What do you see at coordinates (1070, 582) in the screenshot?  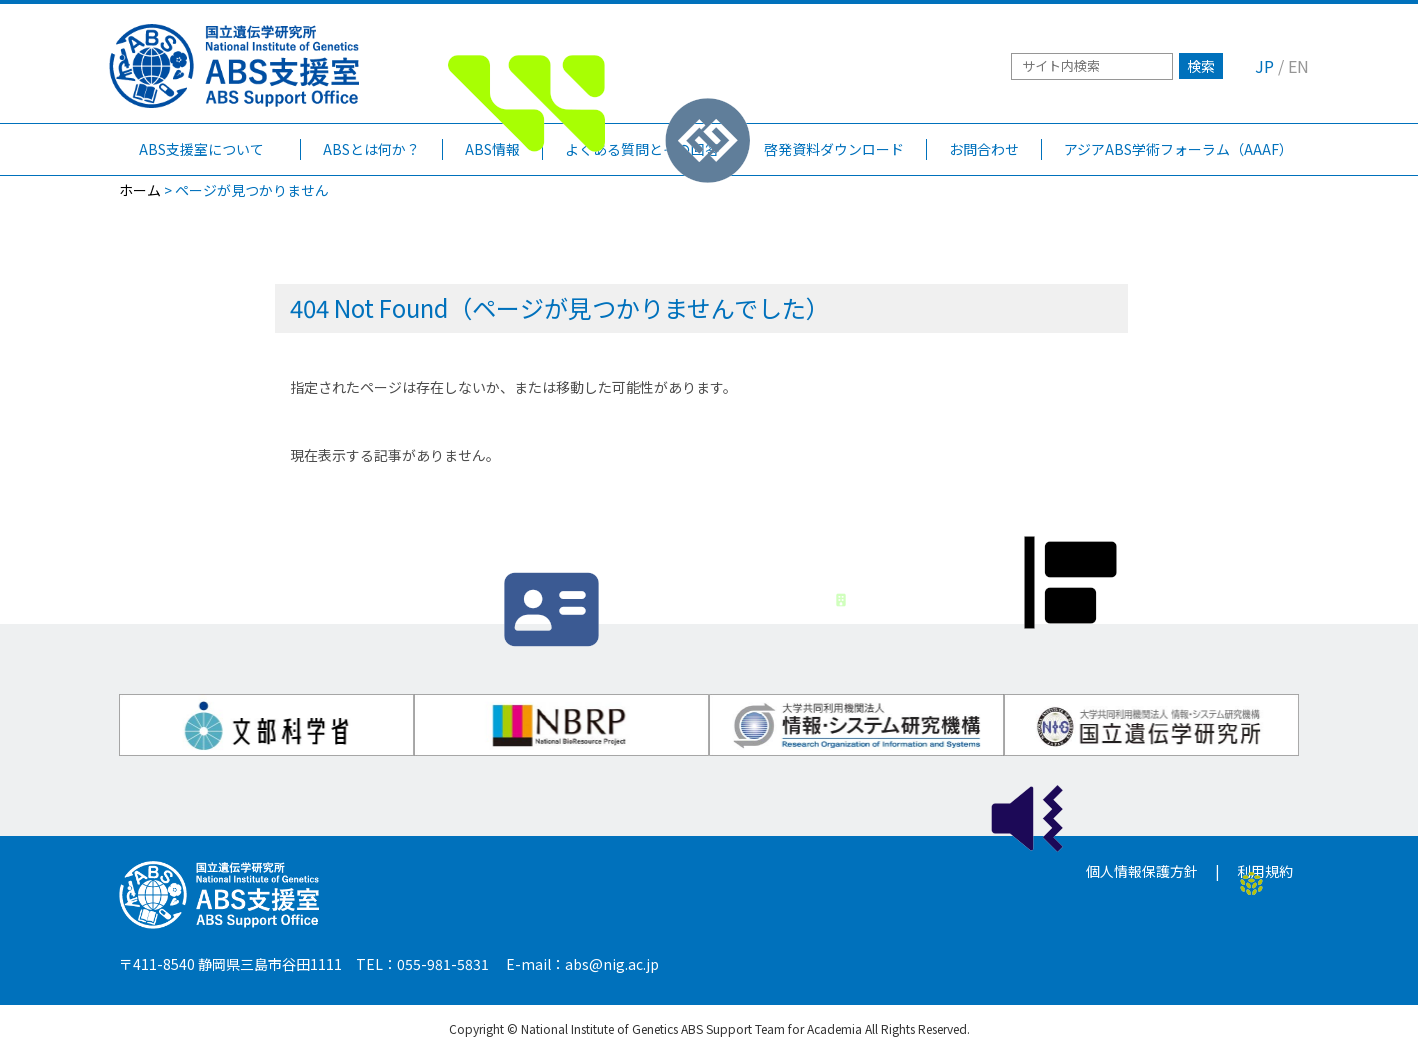 I see `align selected items to the left edge` at bounding box center [1070, 582].